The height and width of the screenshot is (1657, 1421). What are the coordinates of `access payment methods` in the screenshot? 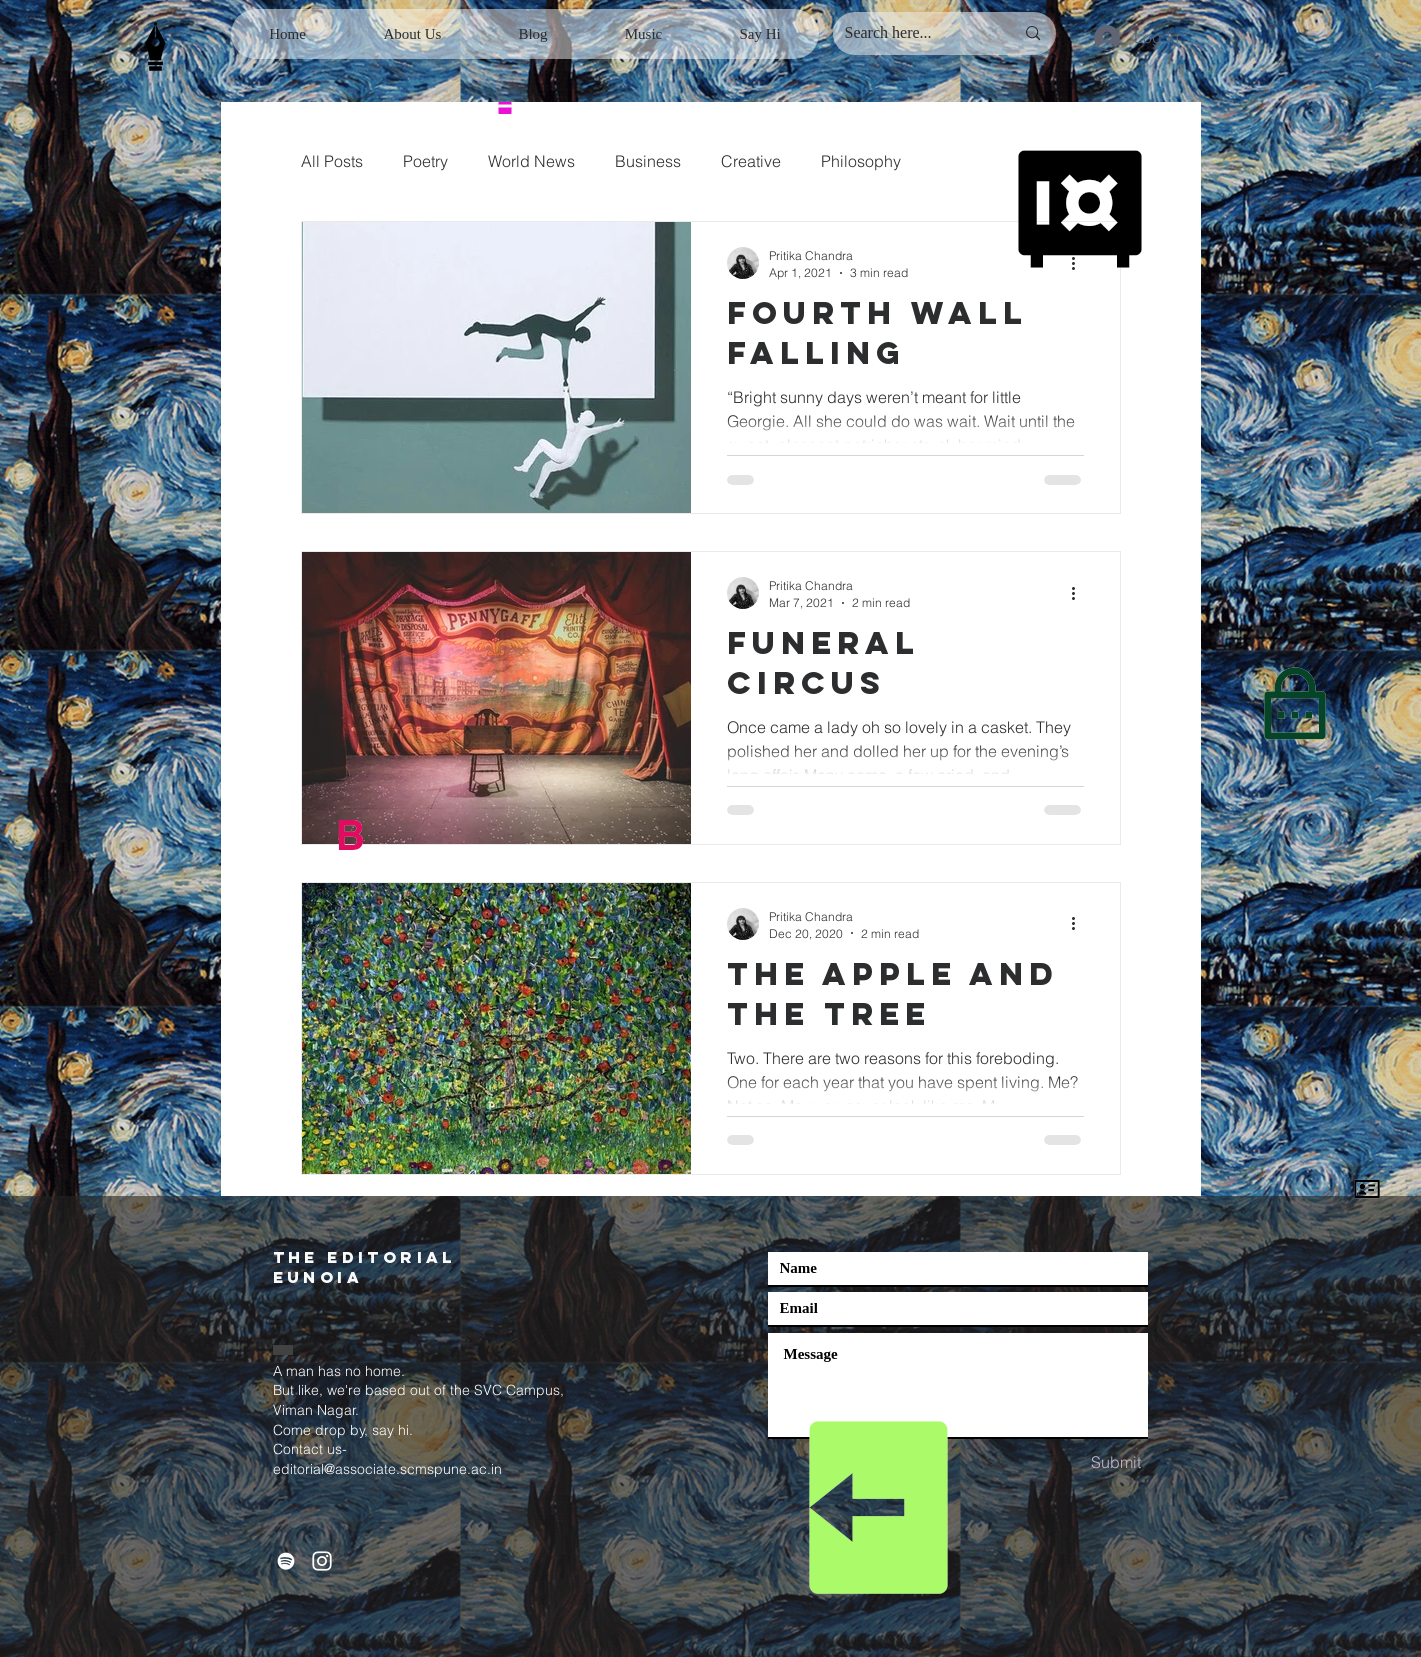 It's located at (505, 108).